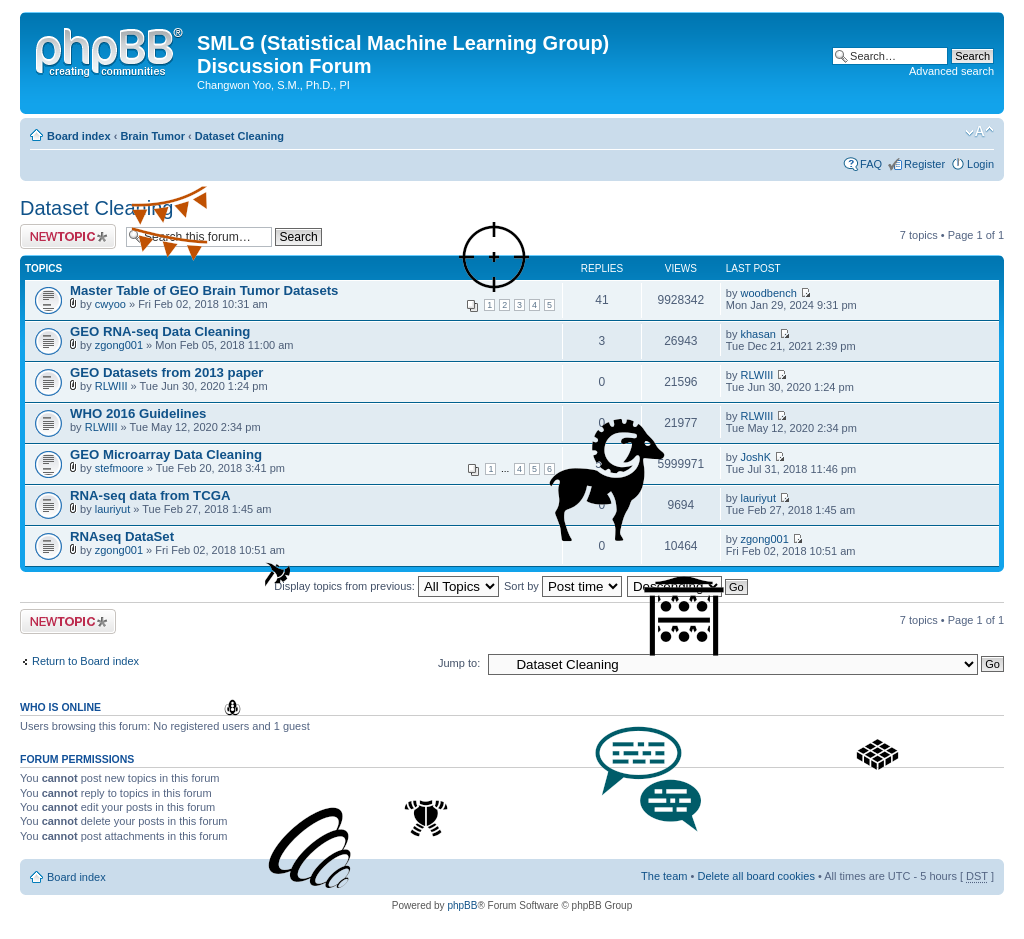 Image resolution: width=1024 pixels, height=939 pixels. What do you see at coordinates (426, 817) in the screenshot?
I see `equip armor or defensive gear` at bounding box center [426, 817].